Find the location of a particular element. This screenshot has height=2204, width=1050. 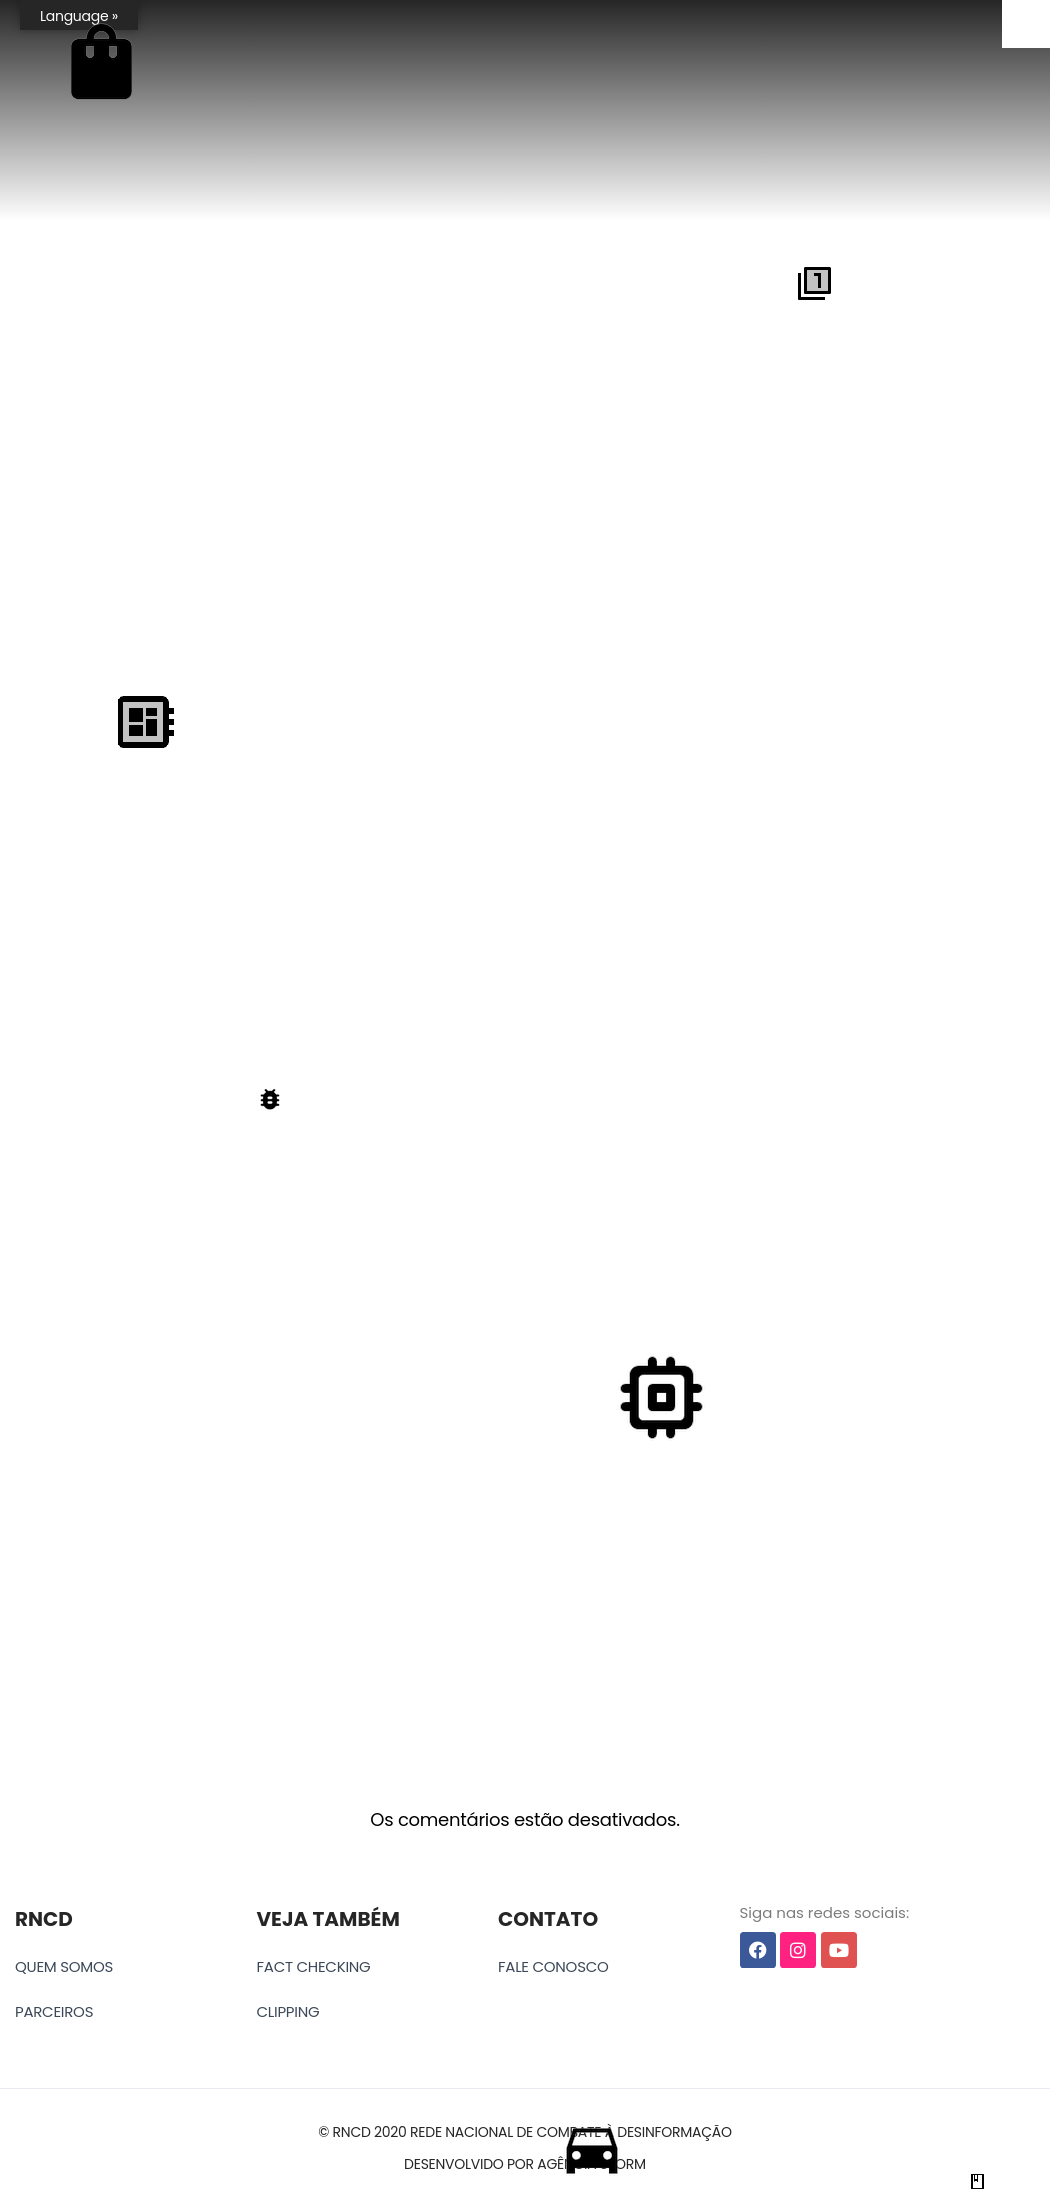

view device memory or RAM usage is located at coordinates (661, 1397).